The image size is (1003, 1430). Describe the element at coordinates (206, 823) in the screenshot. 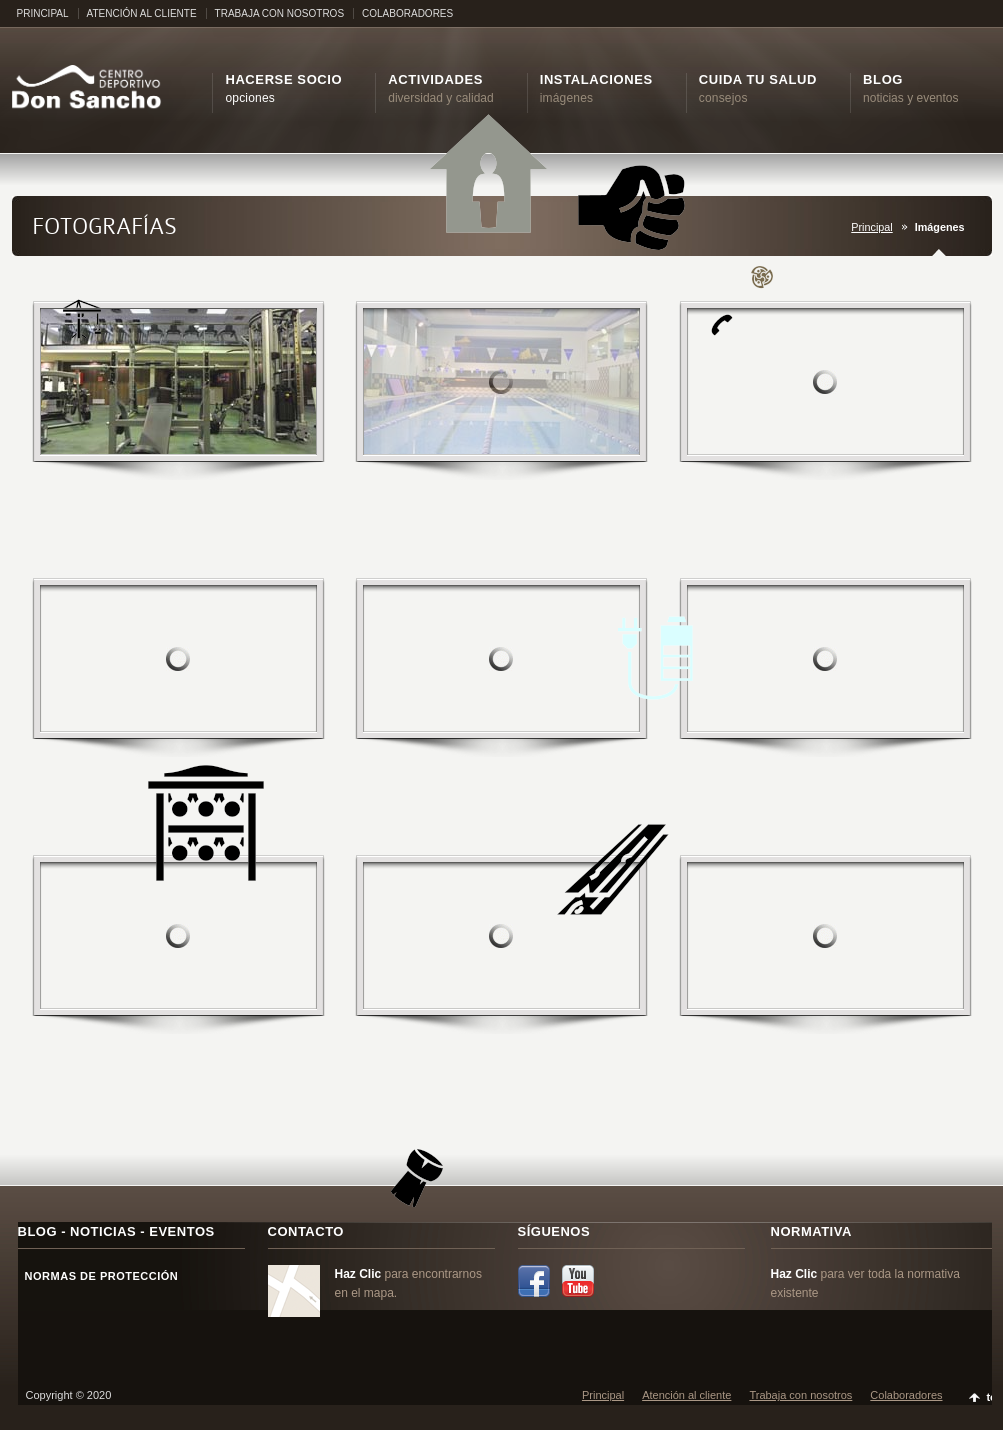

I see `access traditional percussion instruments` at that location.